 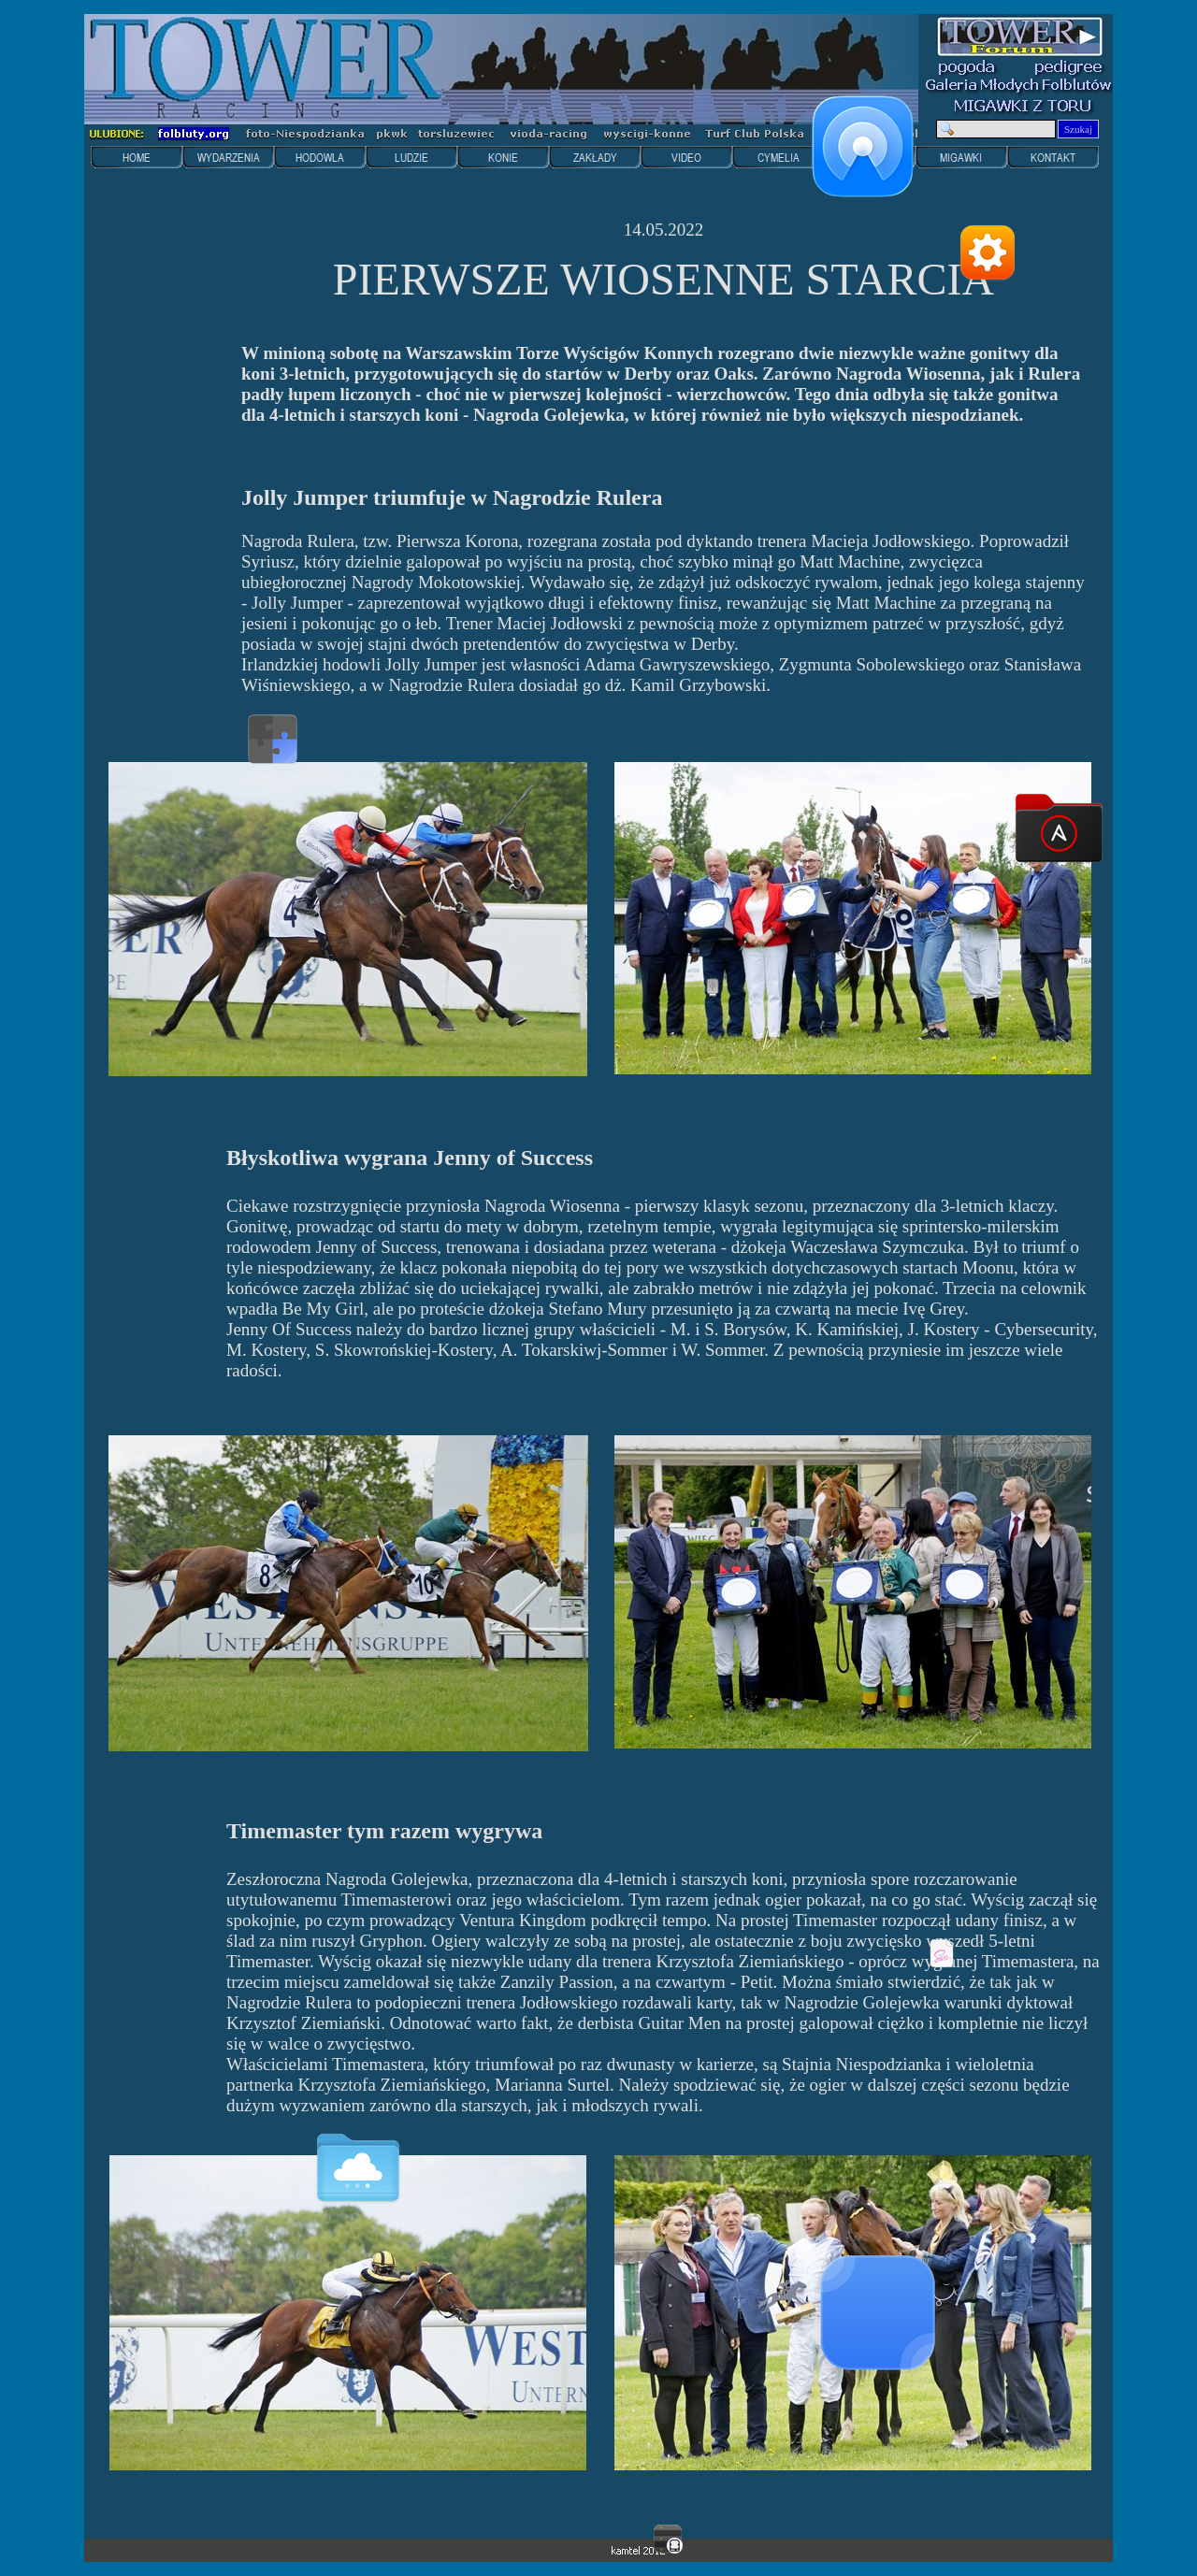 What do you see at coordinates (988, 252) in the screenshot?
I see `open aptana studio IDE` at bounding box center [988, 252].